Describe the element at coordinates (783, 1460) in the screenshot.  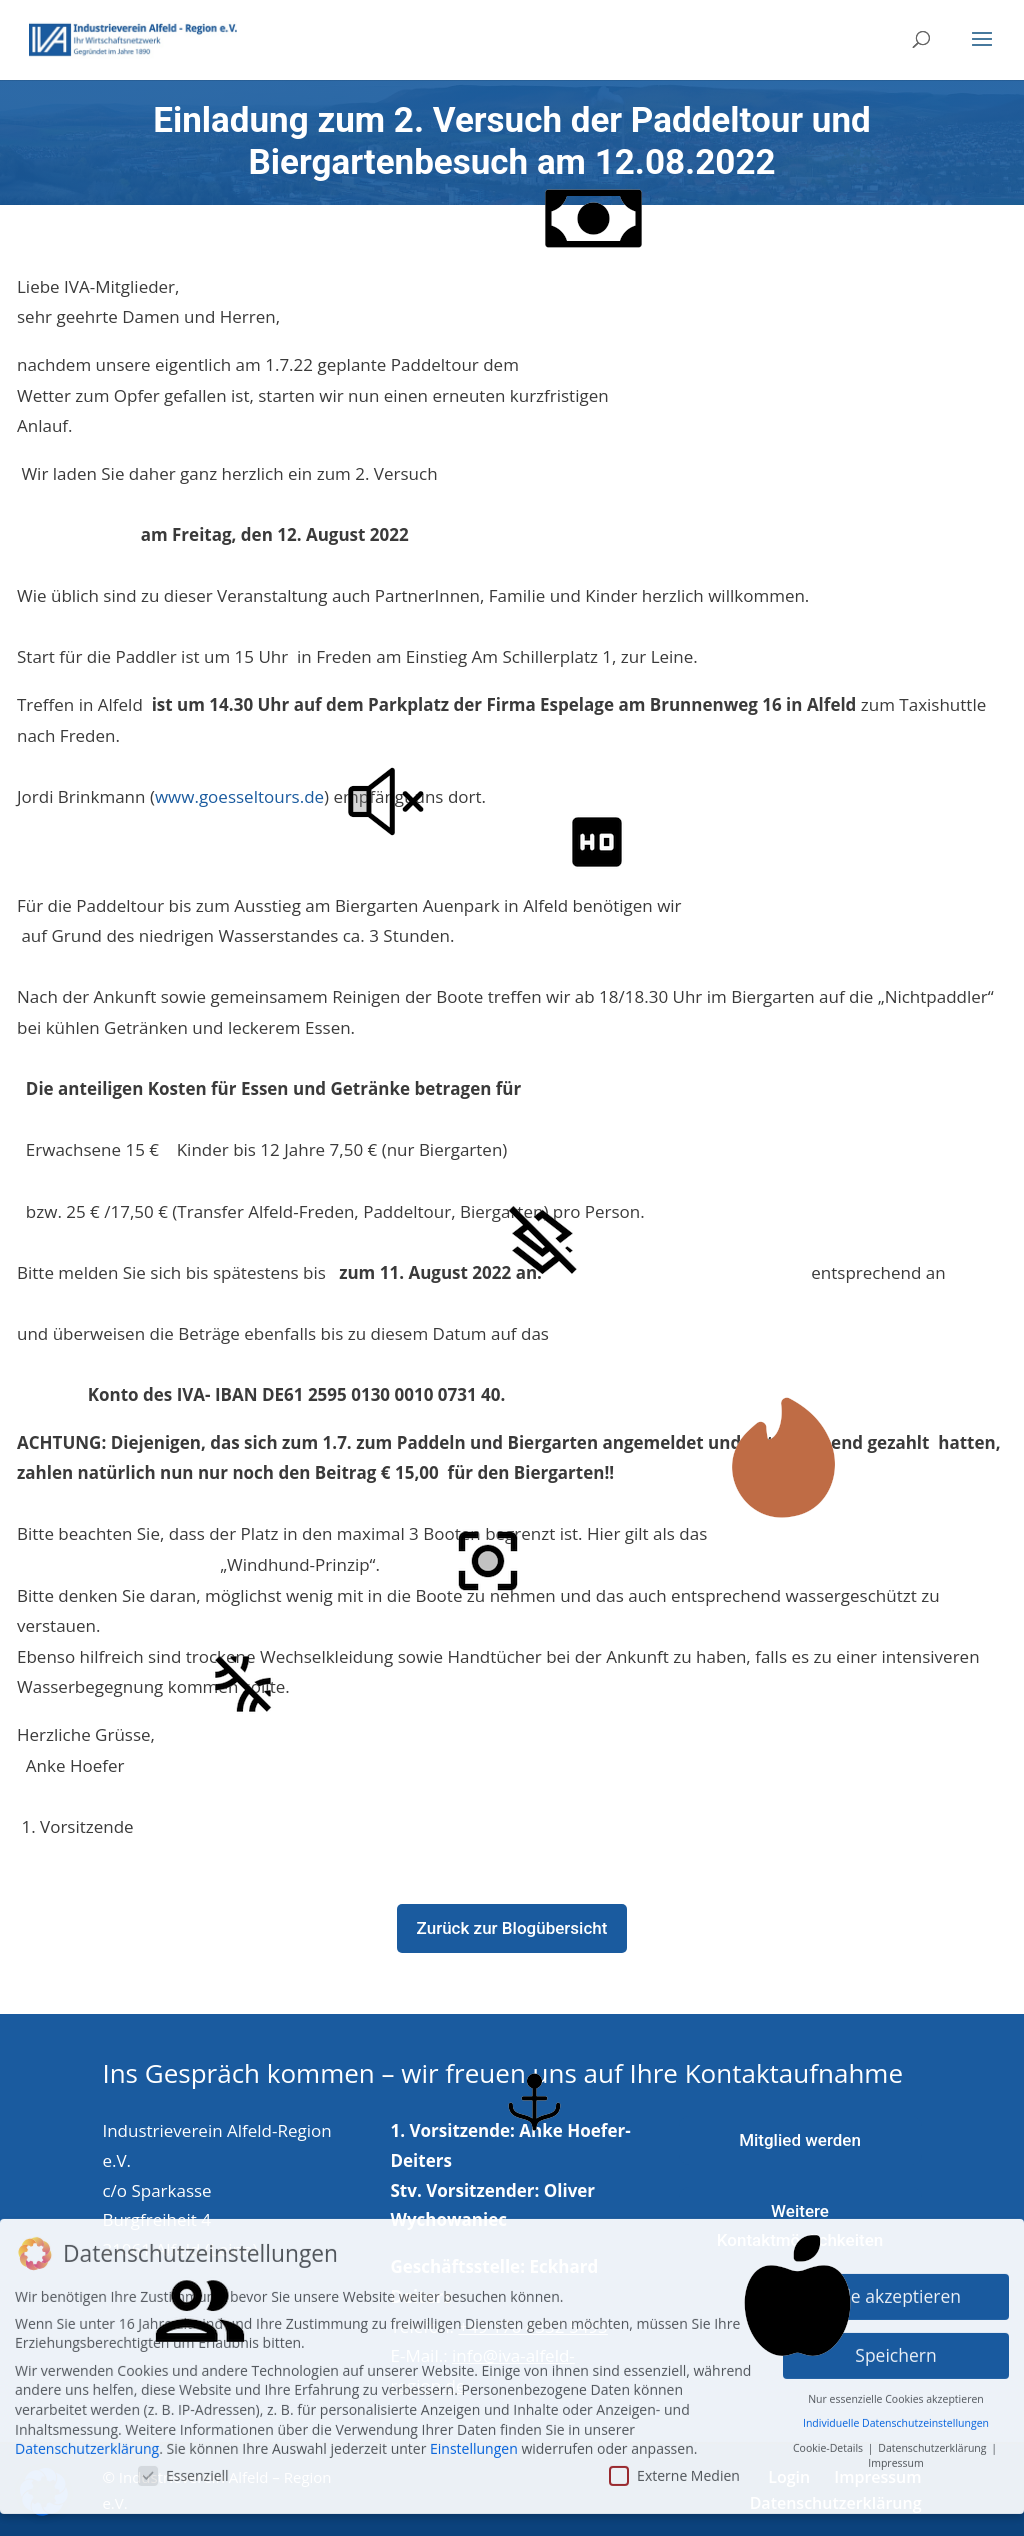
I see `open tinder dating app` at that location.